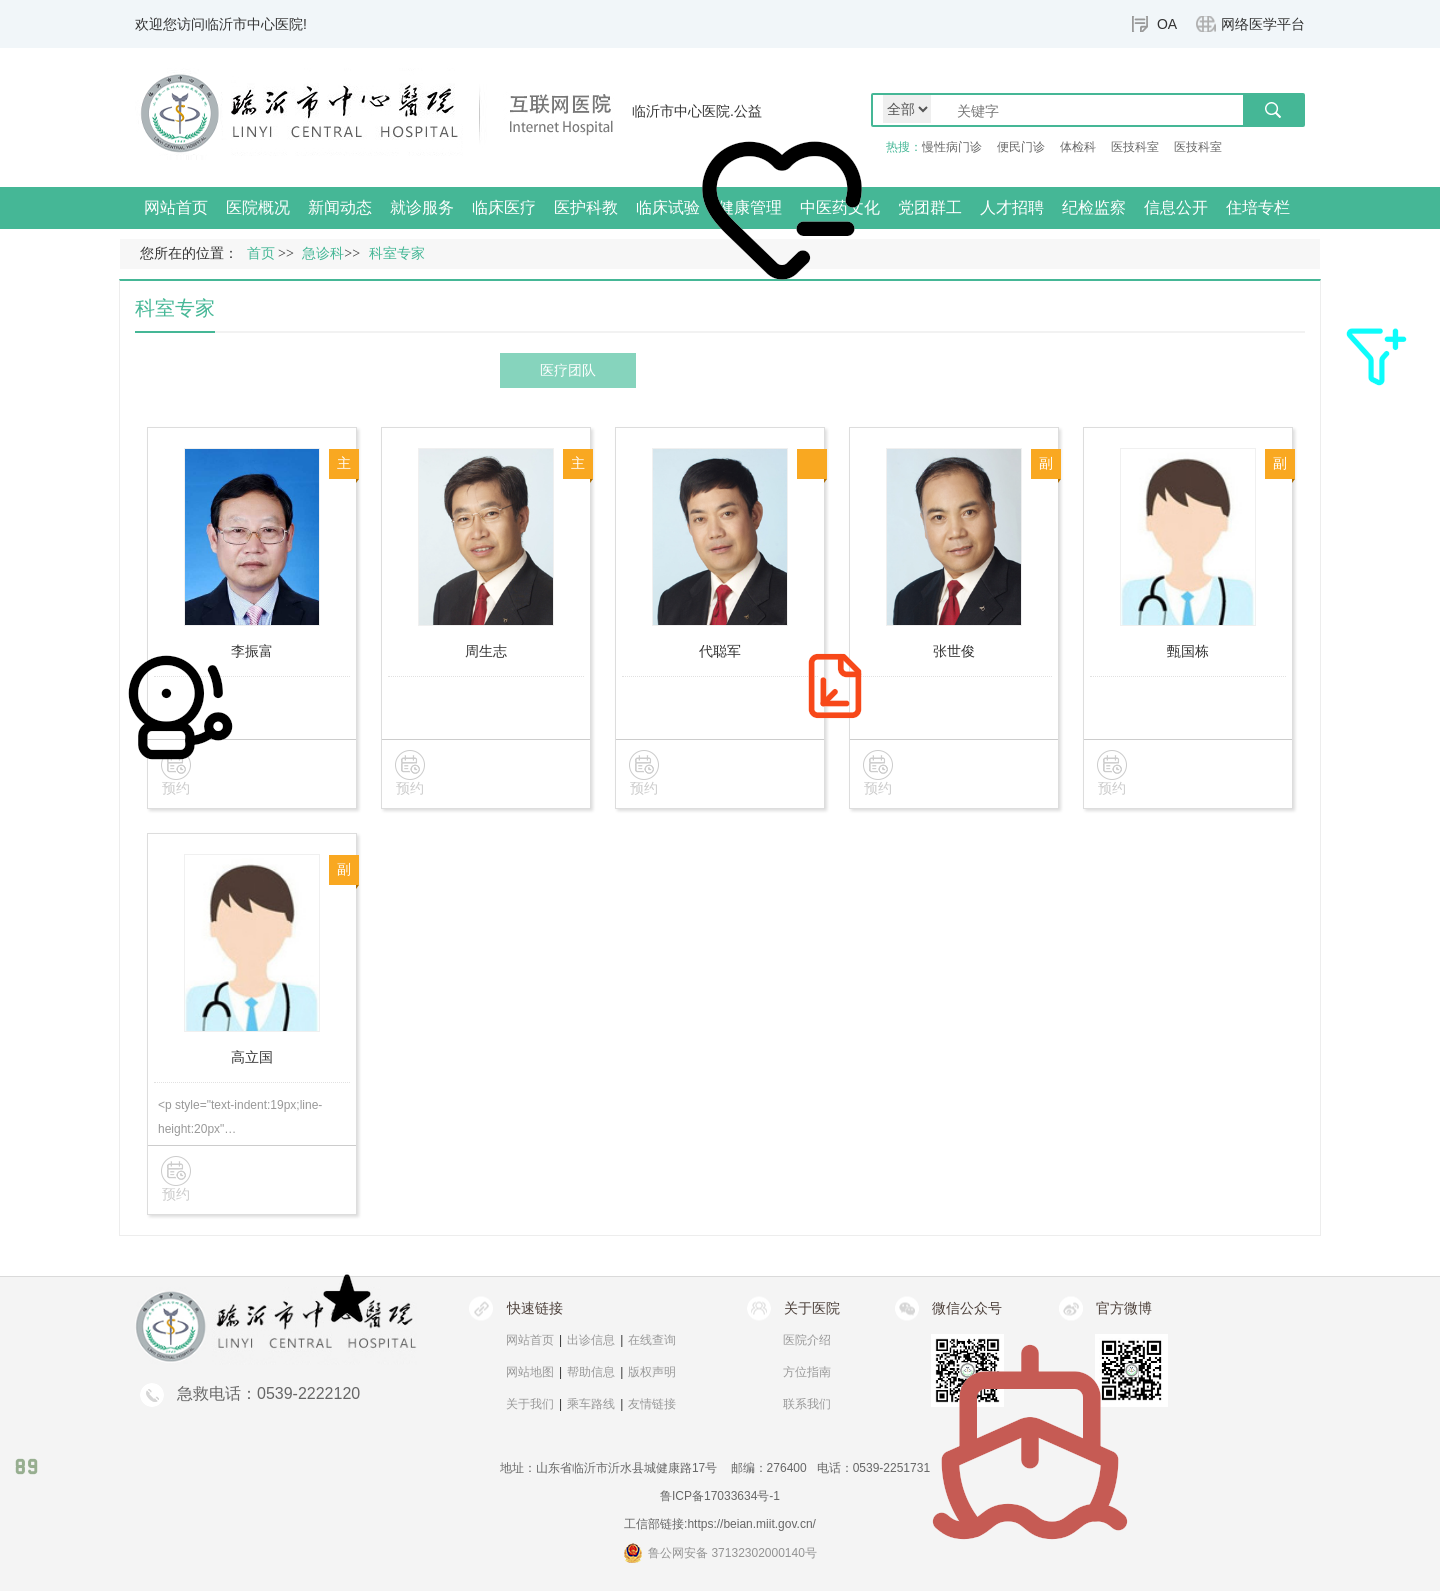 This screenshot has width=1440, height=1591. What do you see at coordinates (347, 1297) in the screenshot?
I see `rate or favorite an item` at bounding box center [347, 1297].